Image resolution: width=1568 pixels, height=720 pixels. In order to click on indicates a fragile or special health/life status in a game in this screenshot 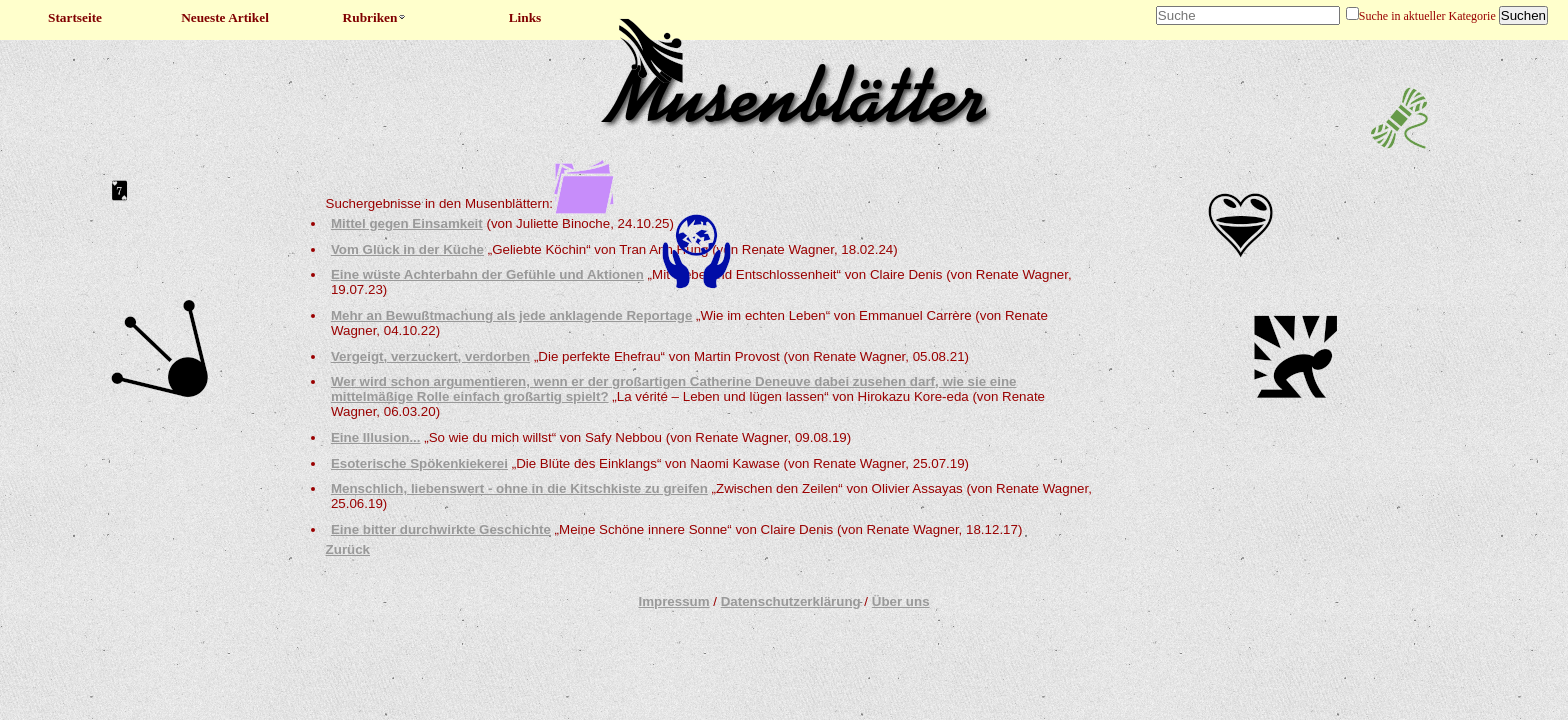, I will do `click(1240, 225)`.